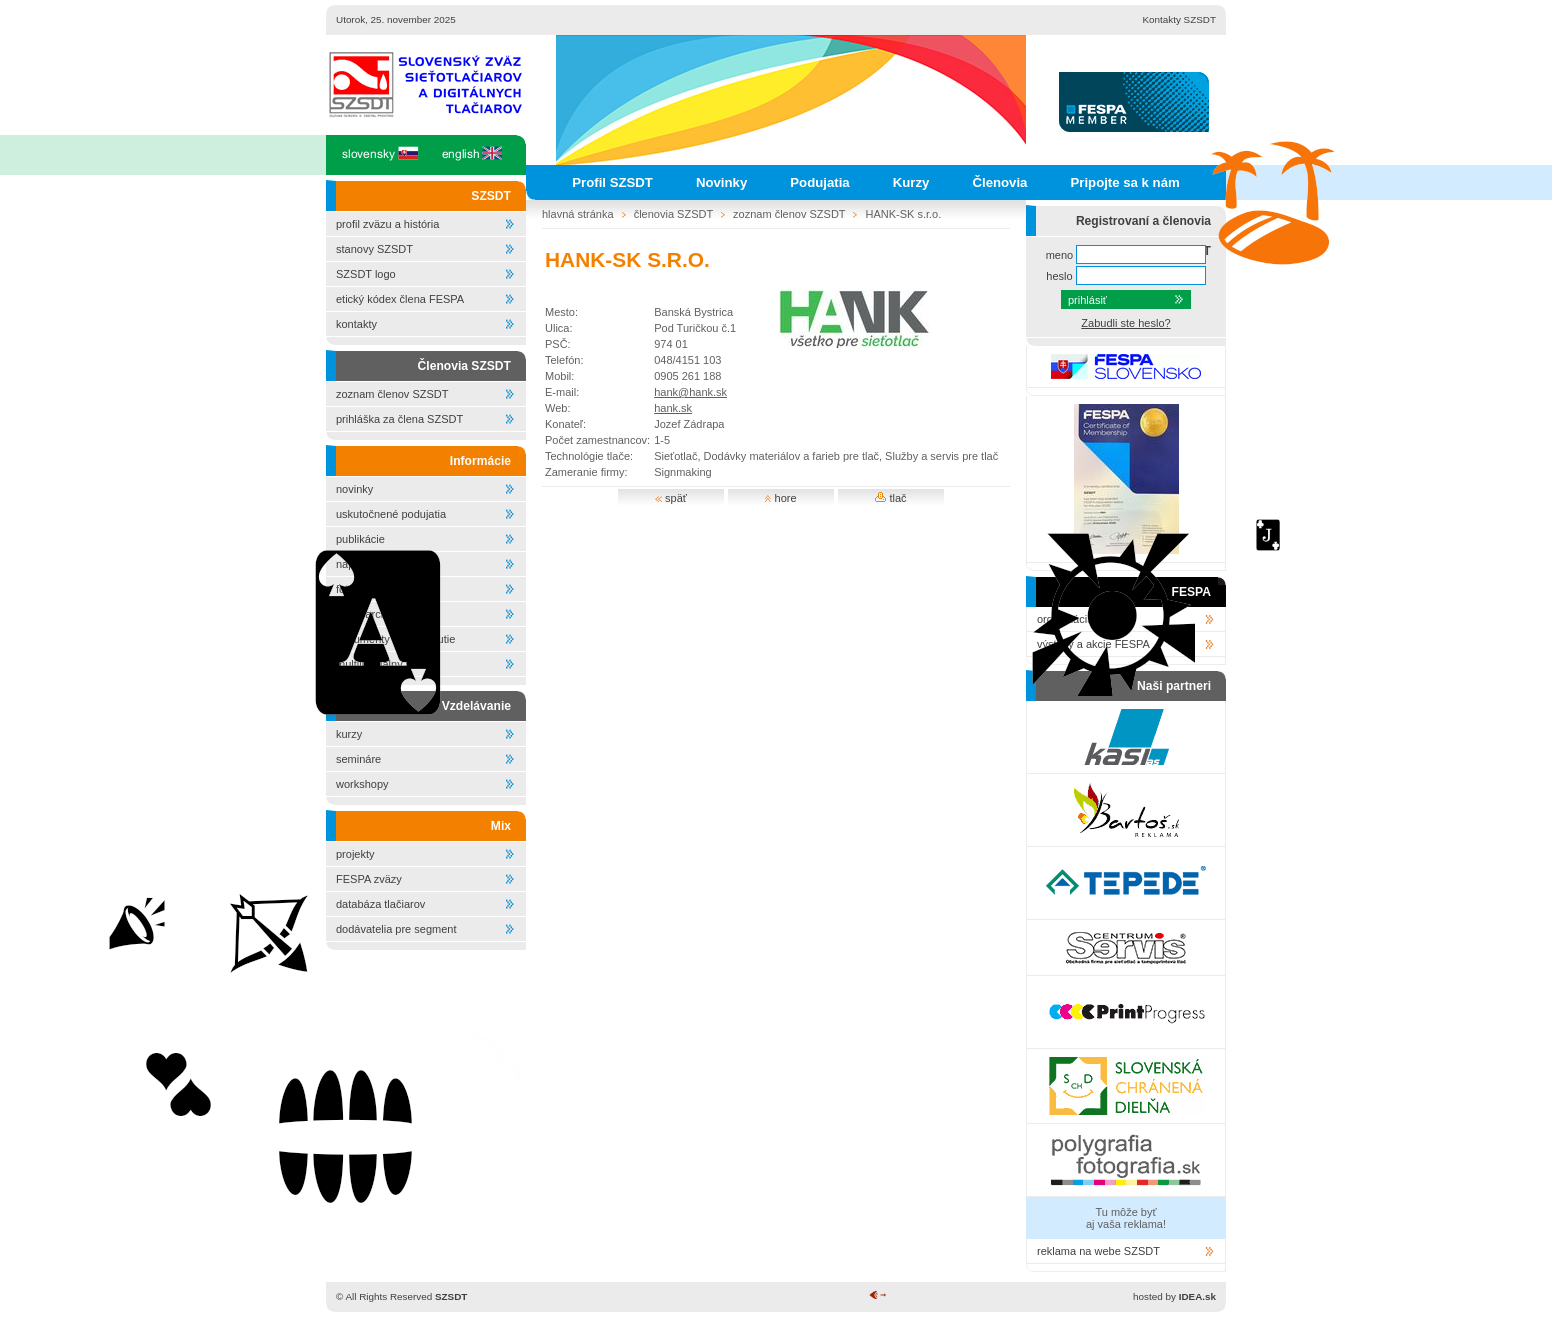 The image size is (1552, 1322). What do you see at coordinates (494, 1054) in the screenshot?
I see `equip a lightning-enchanted weapon` at bounding box center [494, 1054].